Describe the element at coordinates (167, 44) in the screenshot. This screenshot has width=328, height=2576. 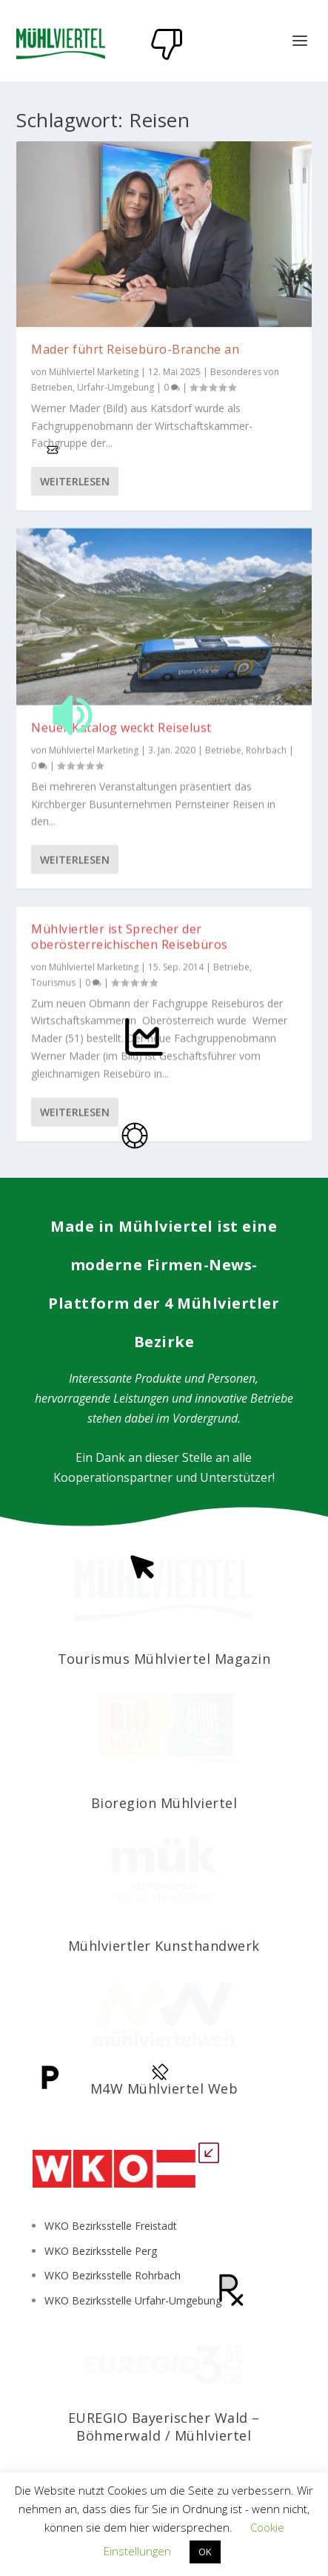
I see `dislike or downvote content` at that location.